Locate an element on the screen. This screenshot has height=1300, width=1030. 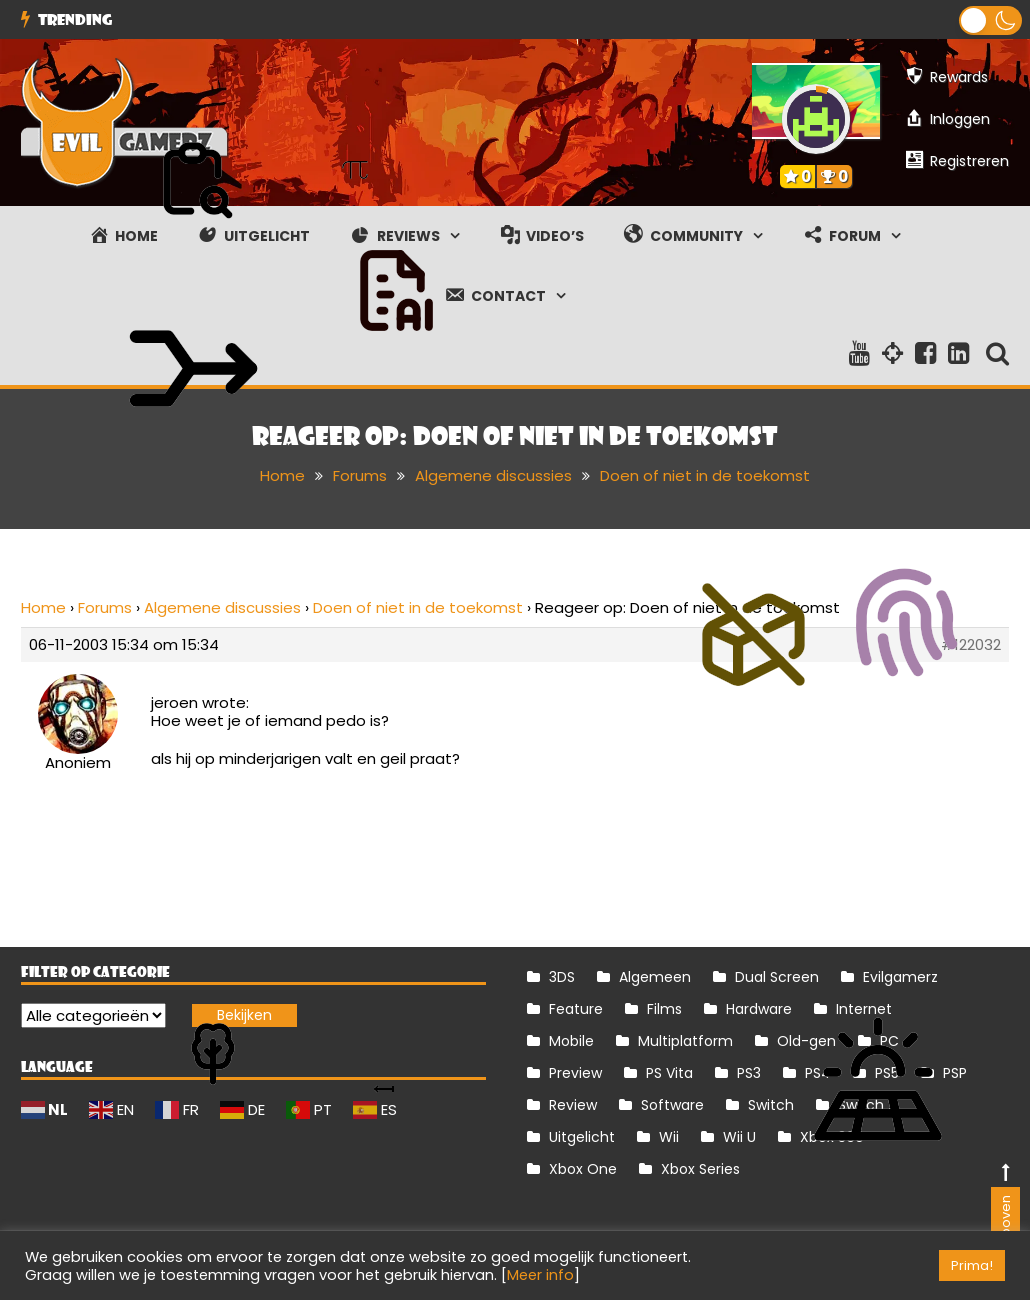
open AI-generated document is located at coordinates (392, 290).